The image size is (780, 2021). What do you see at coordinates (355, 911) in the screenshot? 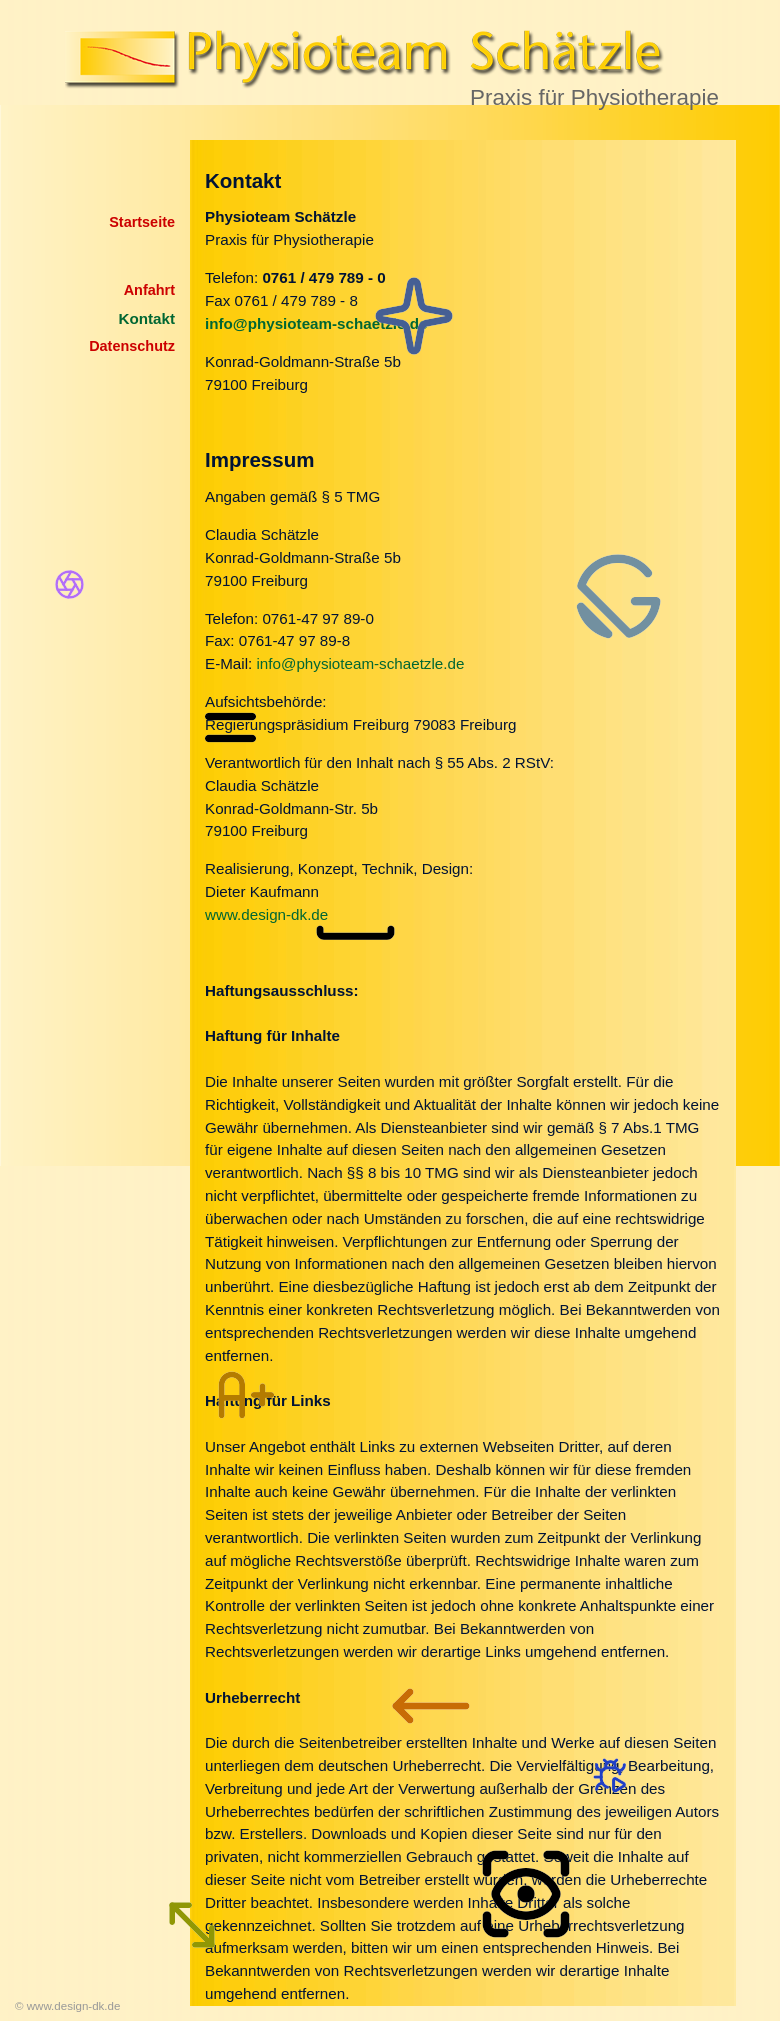
I see `insert a space character` at bounding box center [355, 911].